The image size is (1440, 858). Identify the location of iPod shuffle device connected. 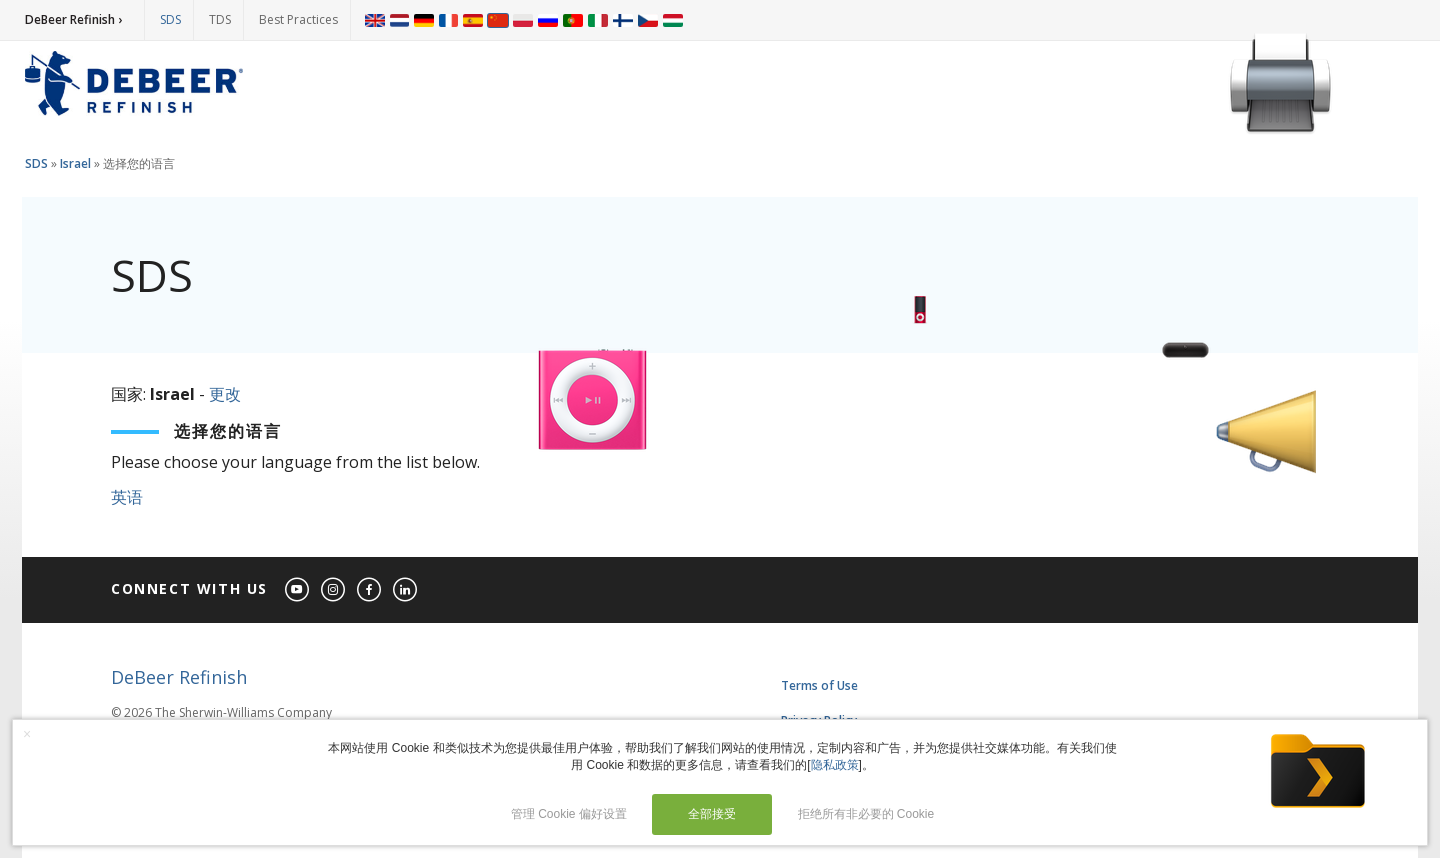
(592, 399).